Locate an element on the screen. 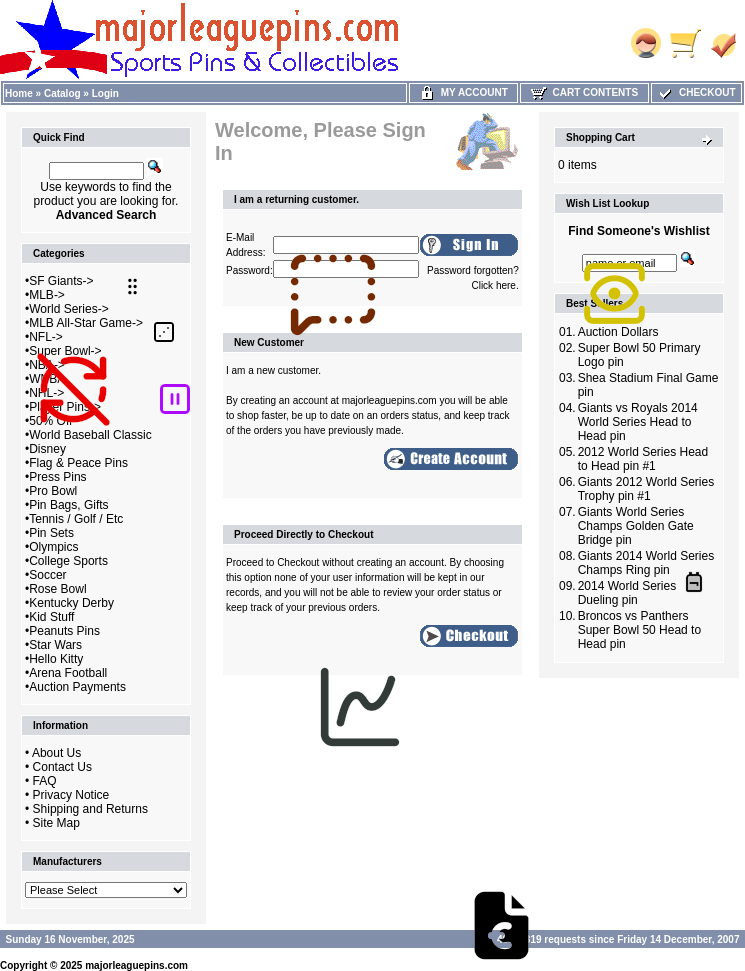 The width and height of the screenshot is (745, 971). auto-refresh disabled is located at coordinates (73, 389).